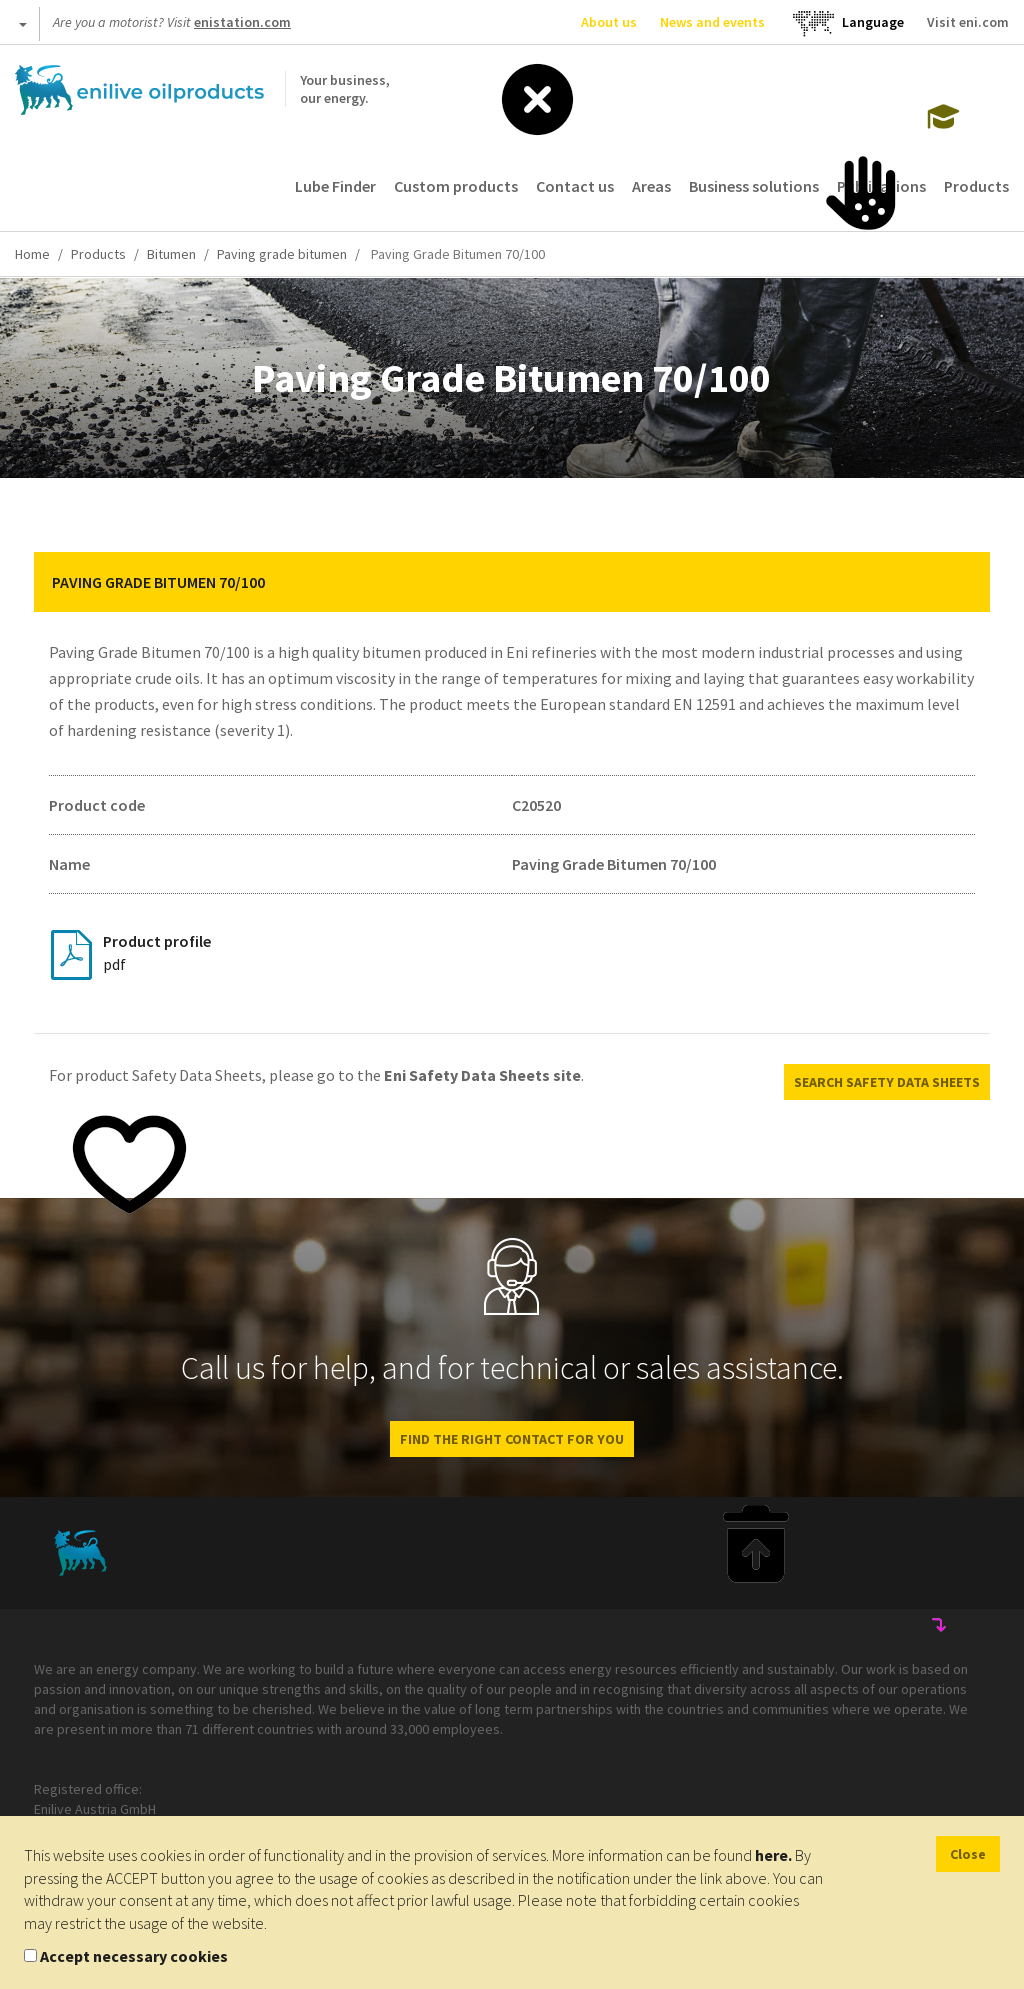 Image resolution: width=1024 pixels, height=1989 pixels. Describe the element at coordinates (537, 99) in the screenshot. I see `close or dismiss a dialog` at that location.